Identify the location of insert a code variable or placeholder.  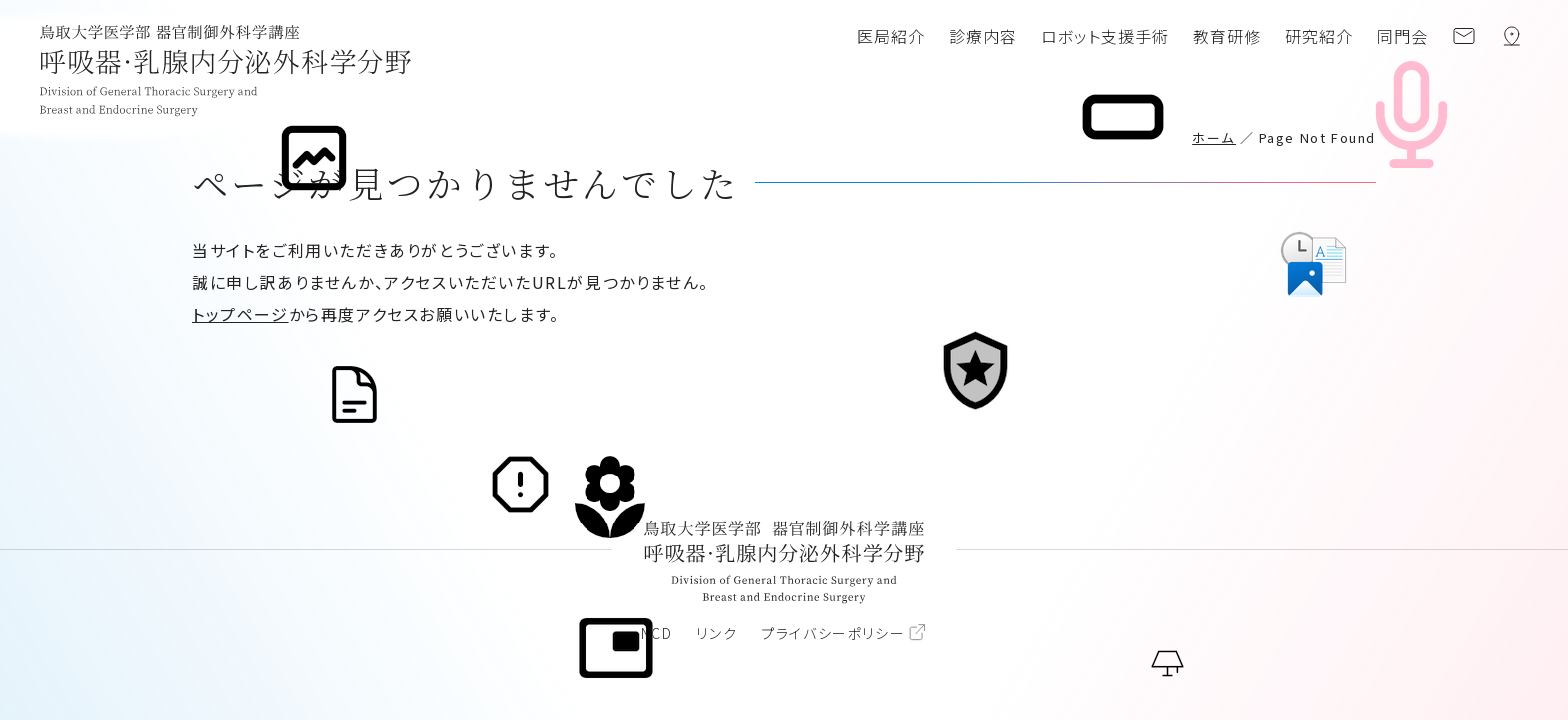
(1123, 117).